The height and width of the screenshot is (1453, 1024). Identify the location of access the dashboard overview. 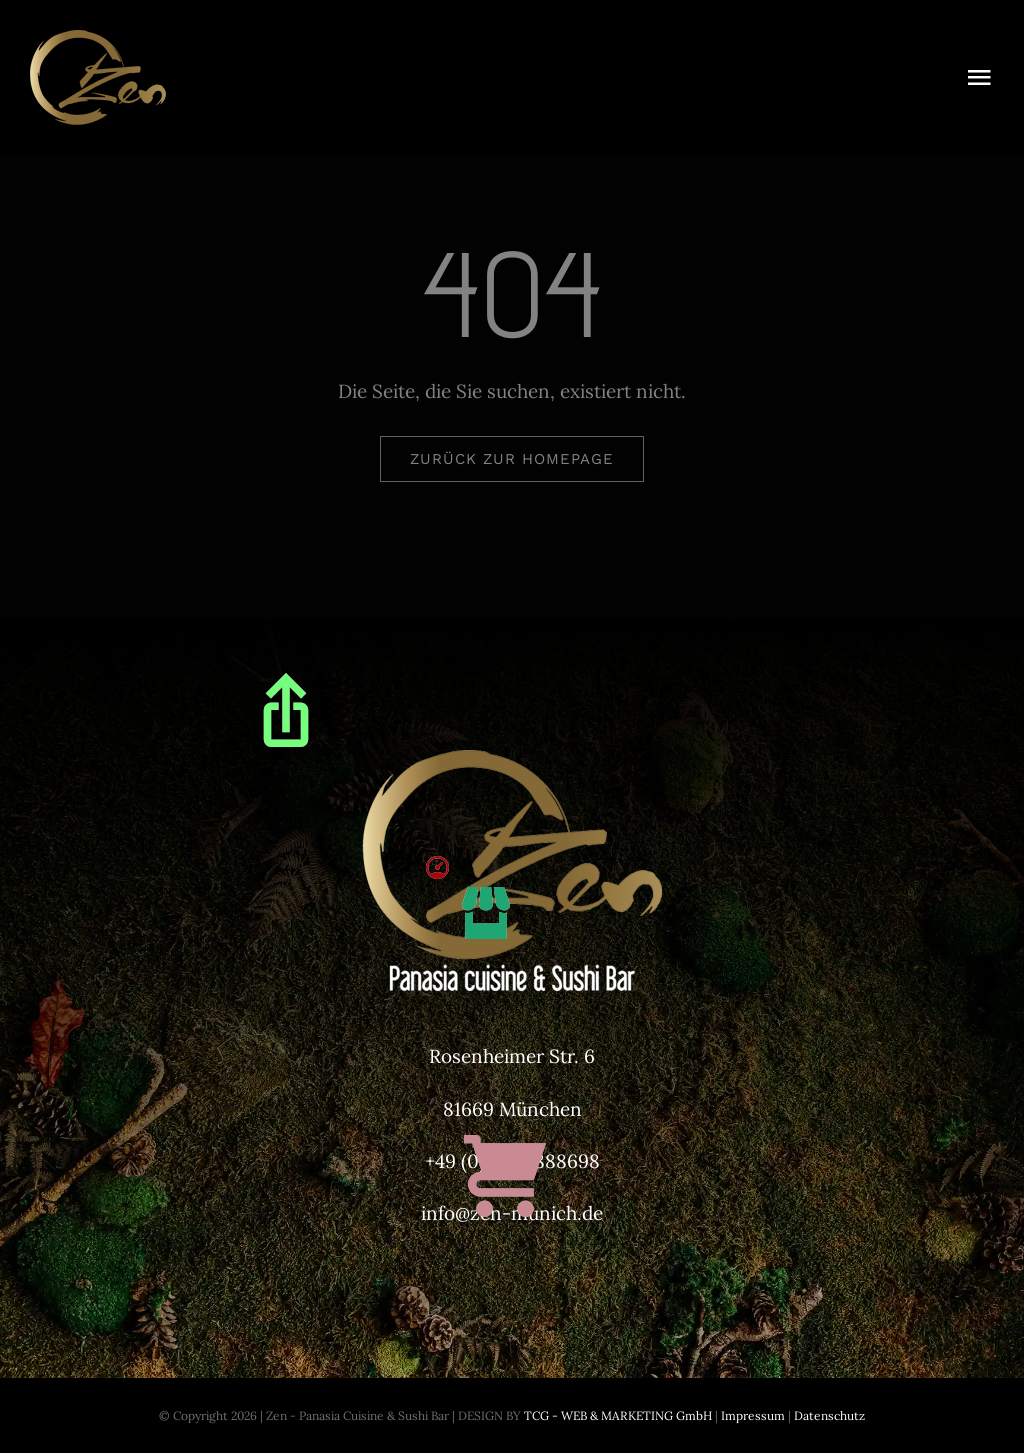
(437, 867).